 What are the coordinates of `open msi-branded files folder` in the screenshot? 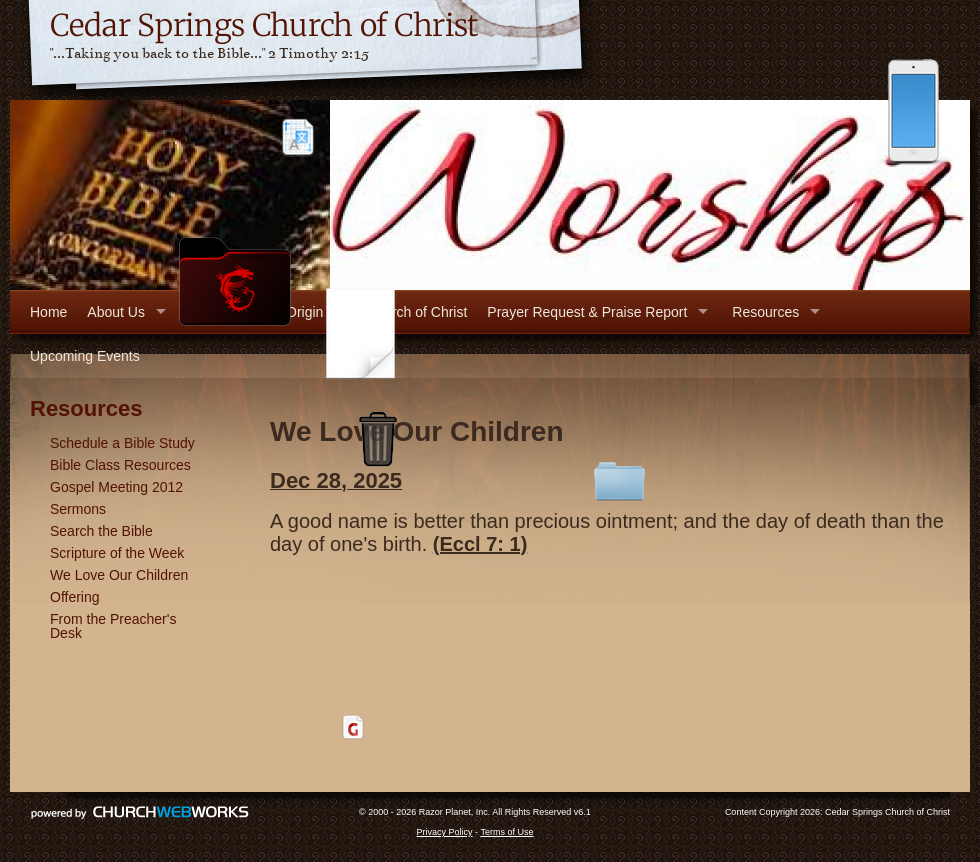 It's located at (234, 284).